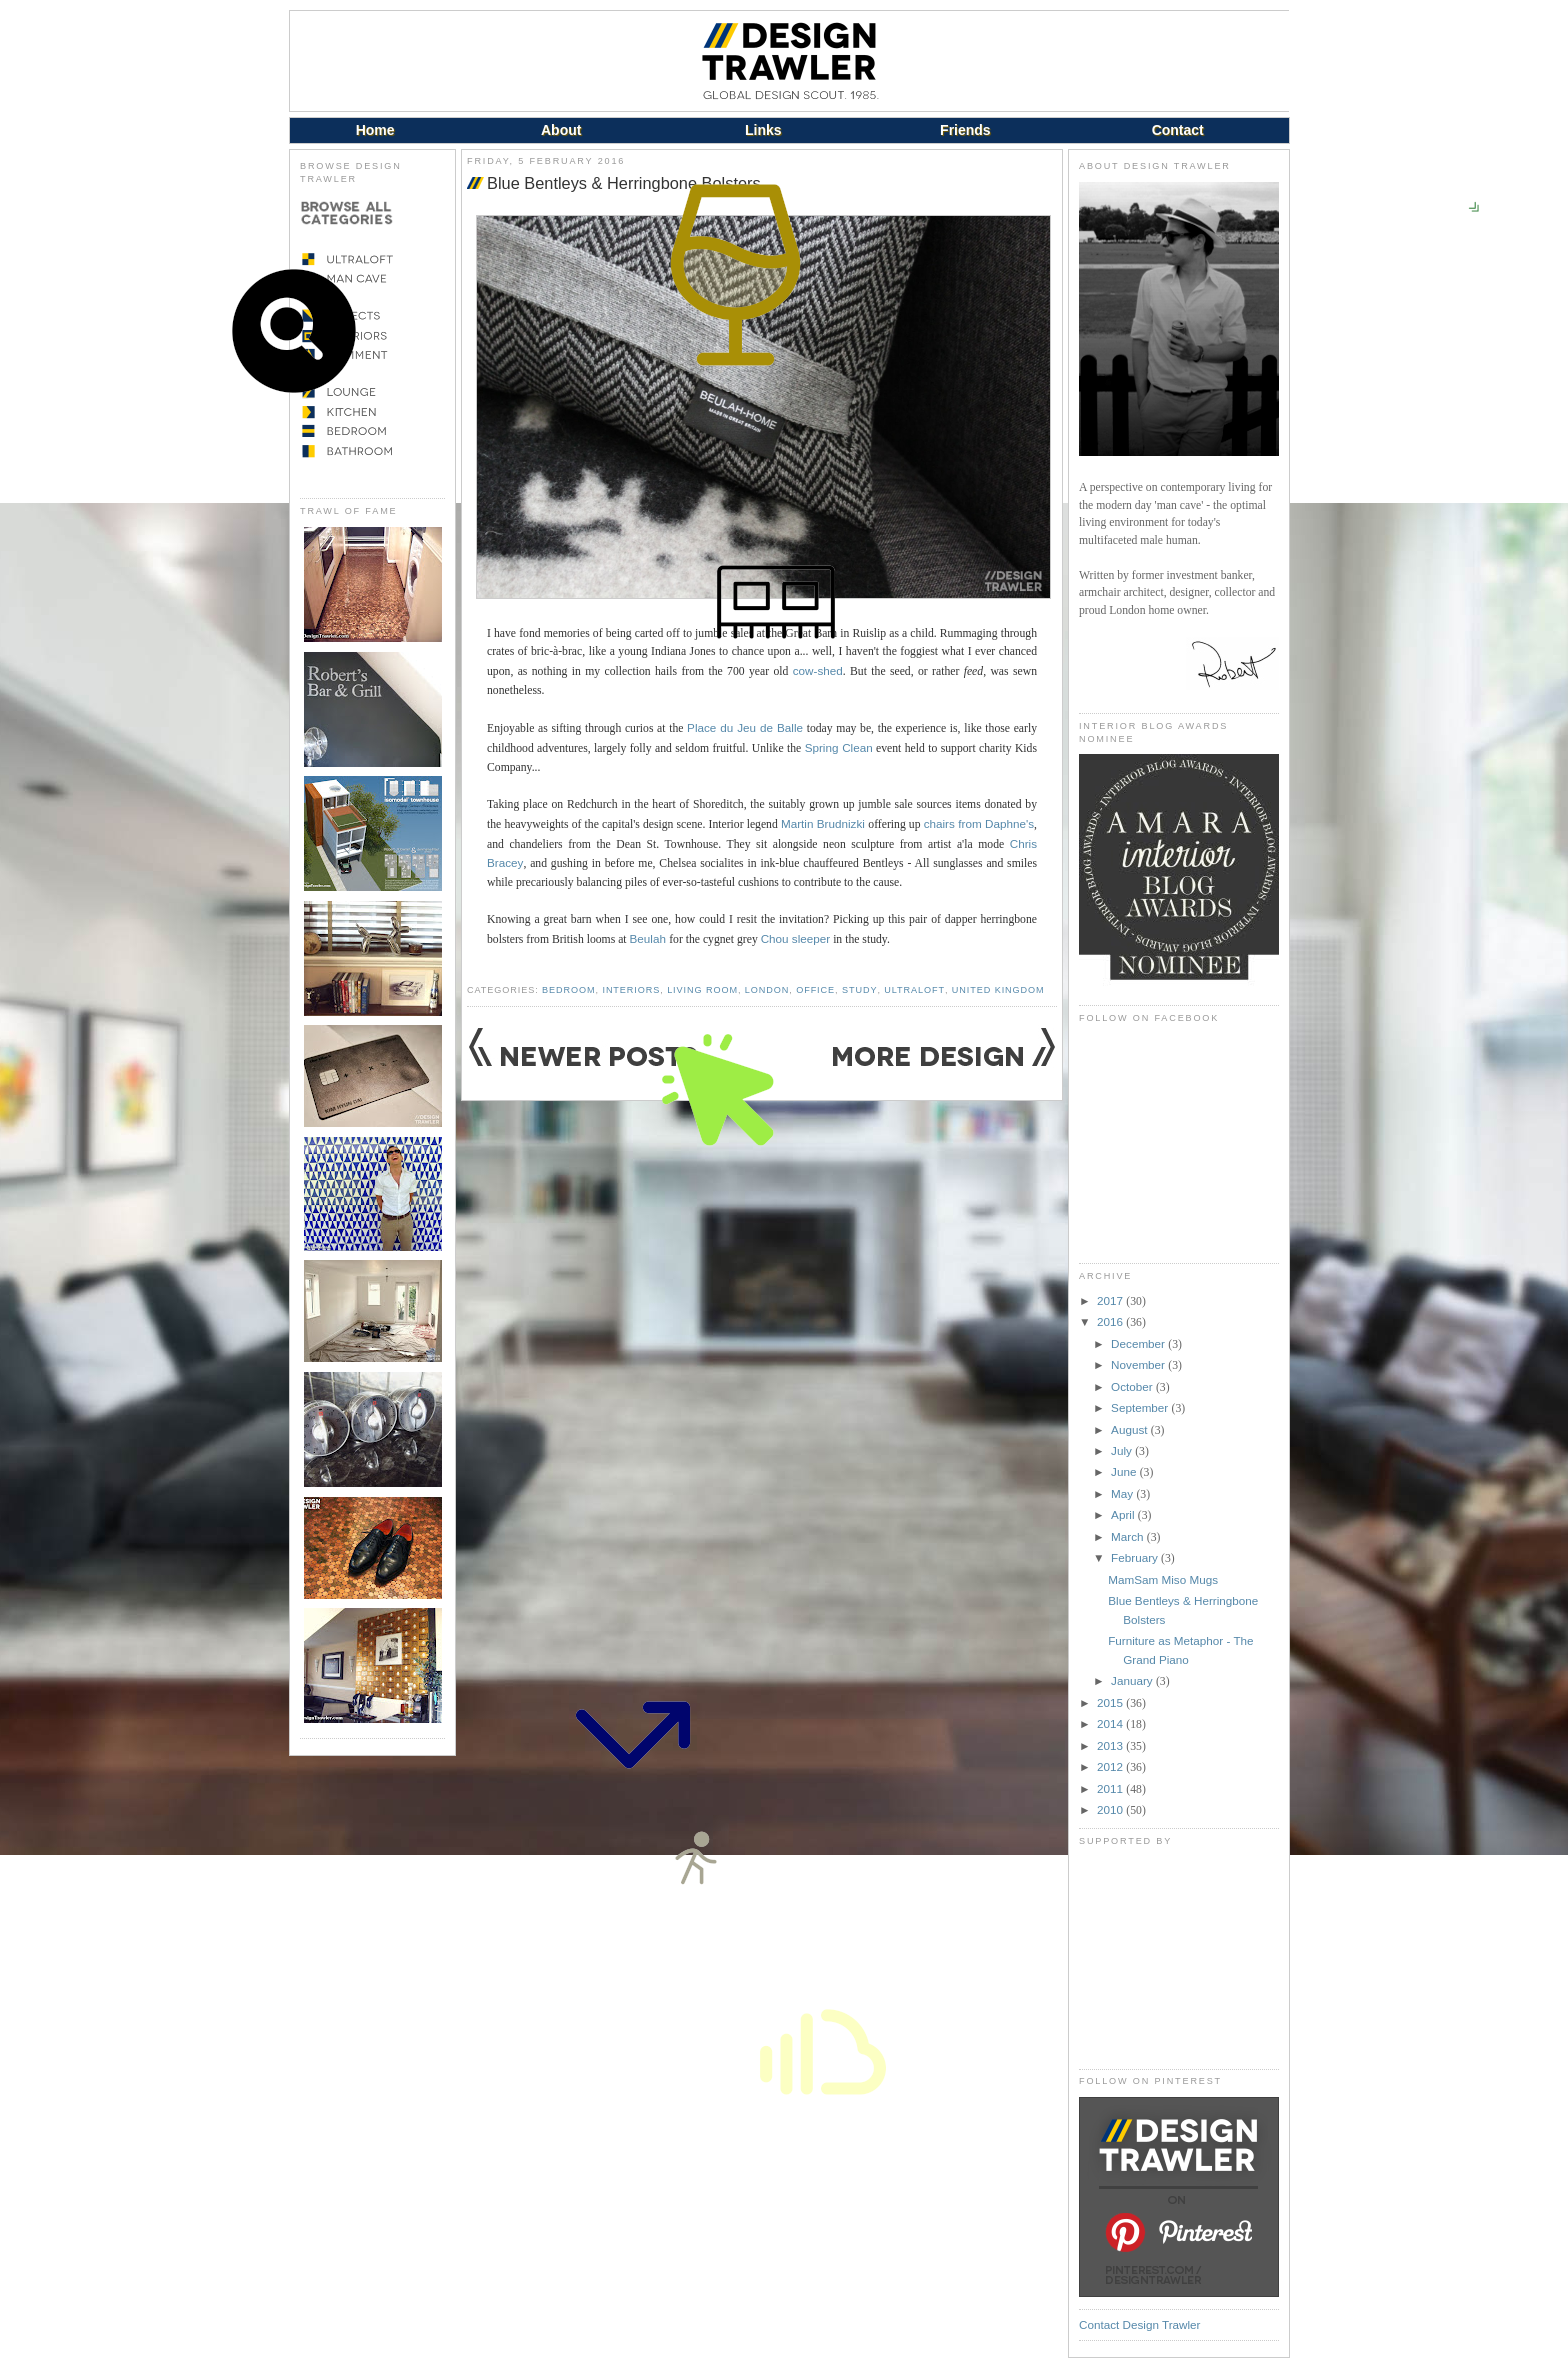 The height and width of the screenshot is (2358, 1568). I want to click on move or resize toward bottom-right corner, so click(1474, 207).